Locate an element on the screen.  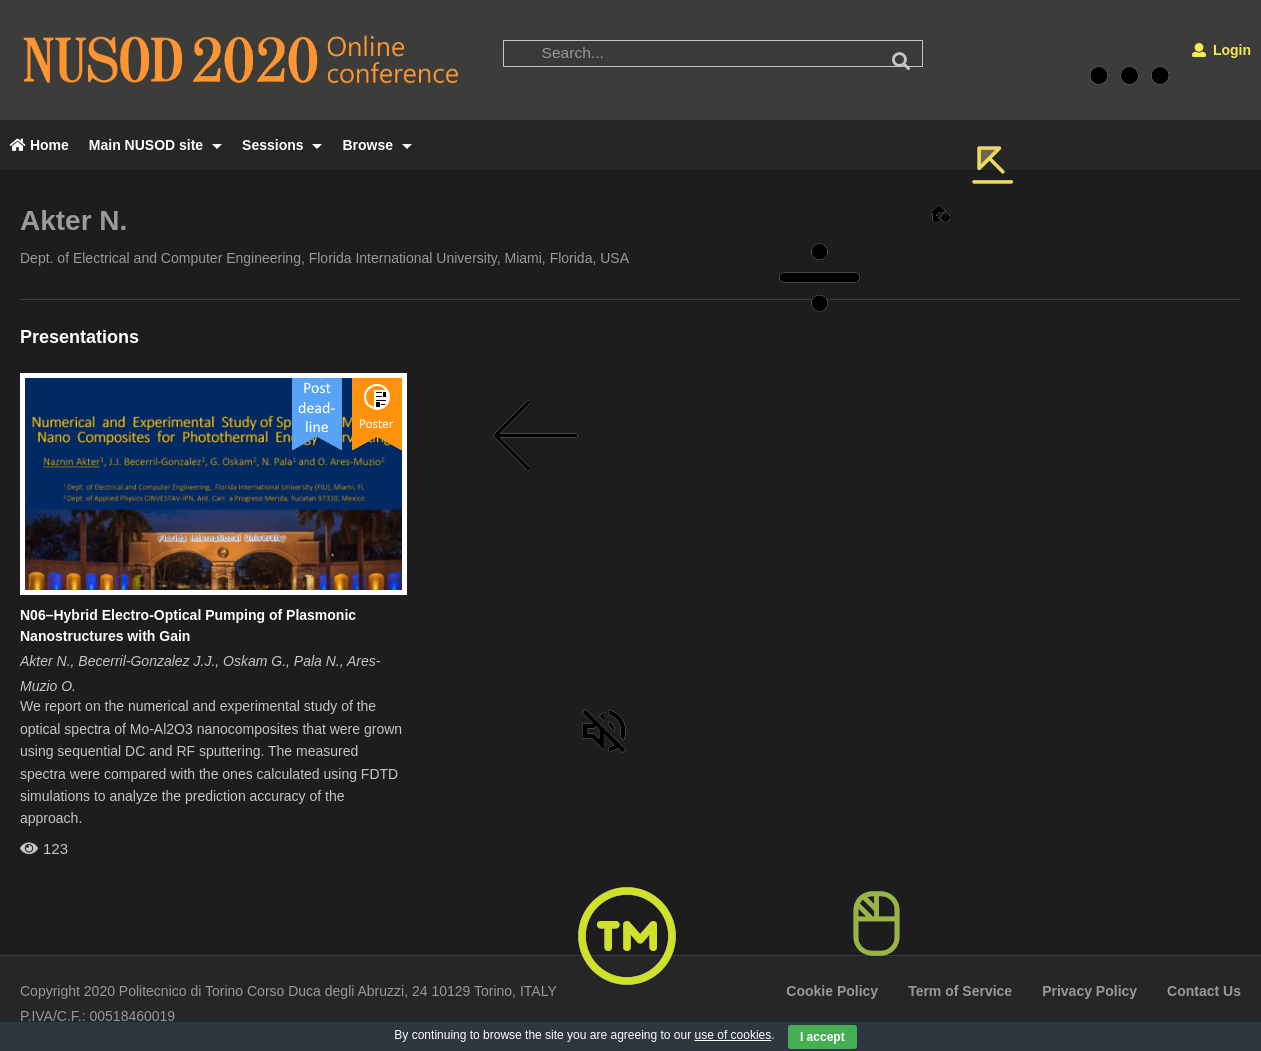
indicates left mouse button click action is located at coordinates (876, 923).